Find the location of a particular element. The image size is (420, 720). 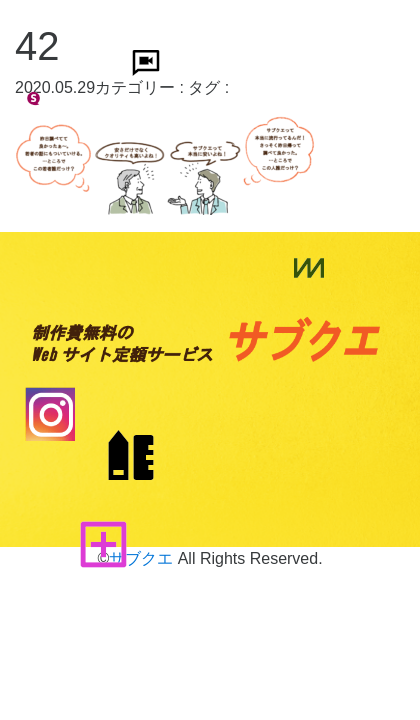

start a video chat conversation is located at coordinates (146, 62).